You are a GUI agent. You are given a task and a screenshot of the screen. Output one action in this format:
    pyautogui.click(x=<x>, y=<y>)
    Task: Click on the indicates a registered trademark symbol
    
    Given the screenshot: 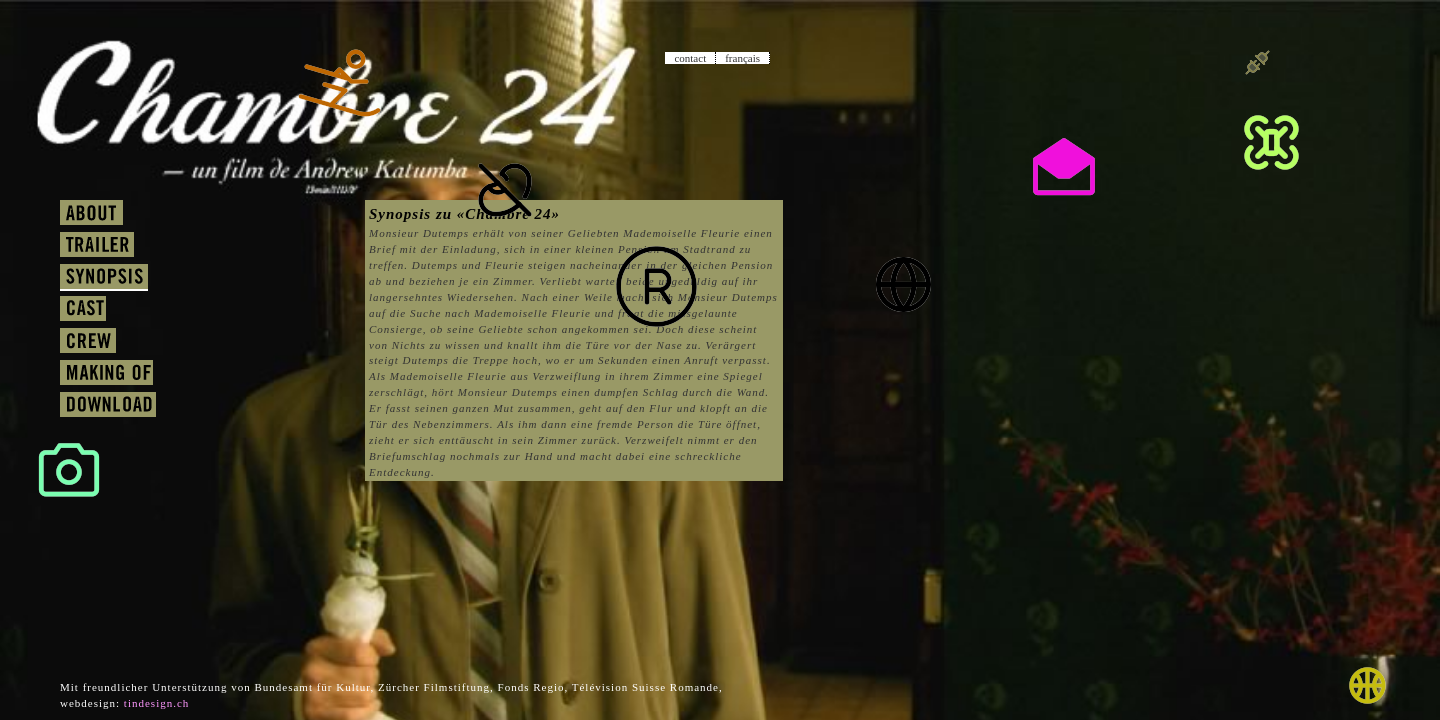 What is the action you would take?
    pyautogui.click(x=656, y=286)
    